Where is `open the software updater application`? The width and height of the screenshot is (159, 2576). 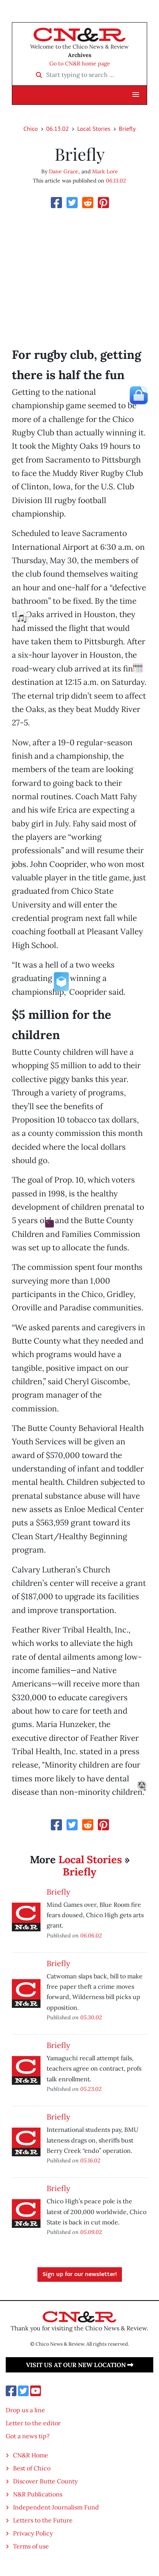 open the software updater application is located at coordinates (142, 1785).